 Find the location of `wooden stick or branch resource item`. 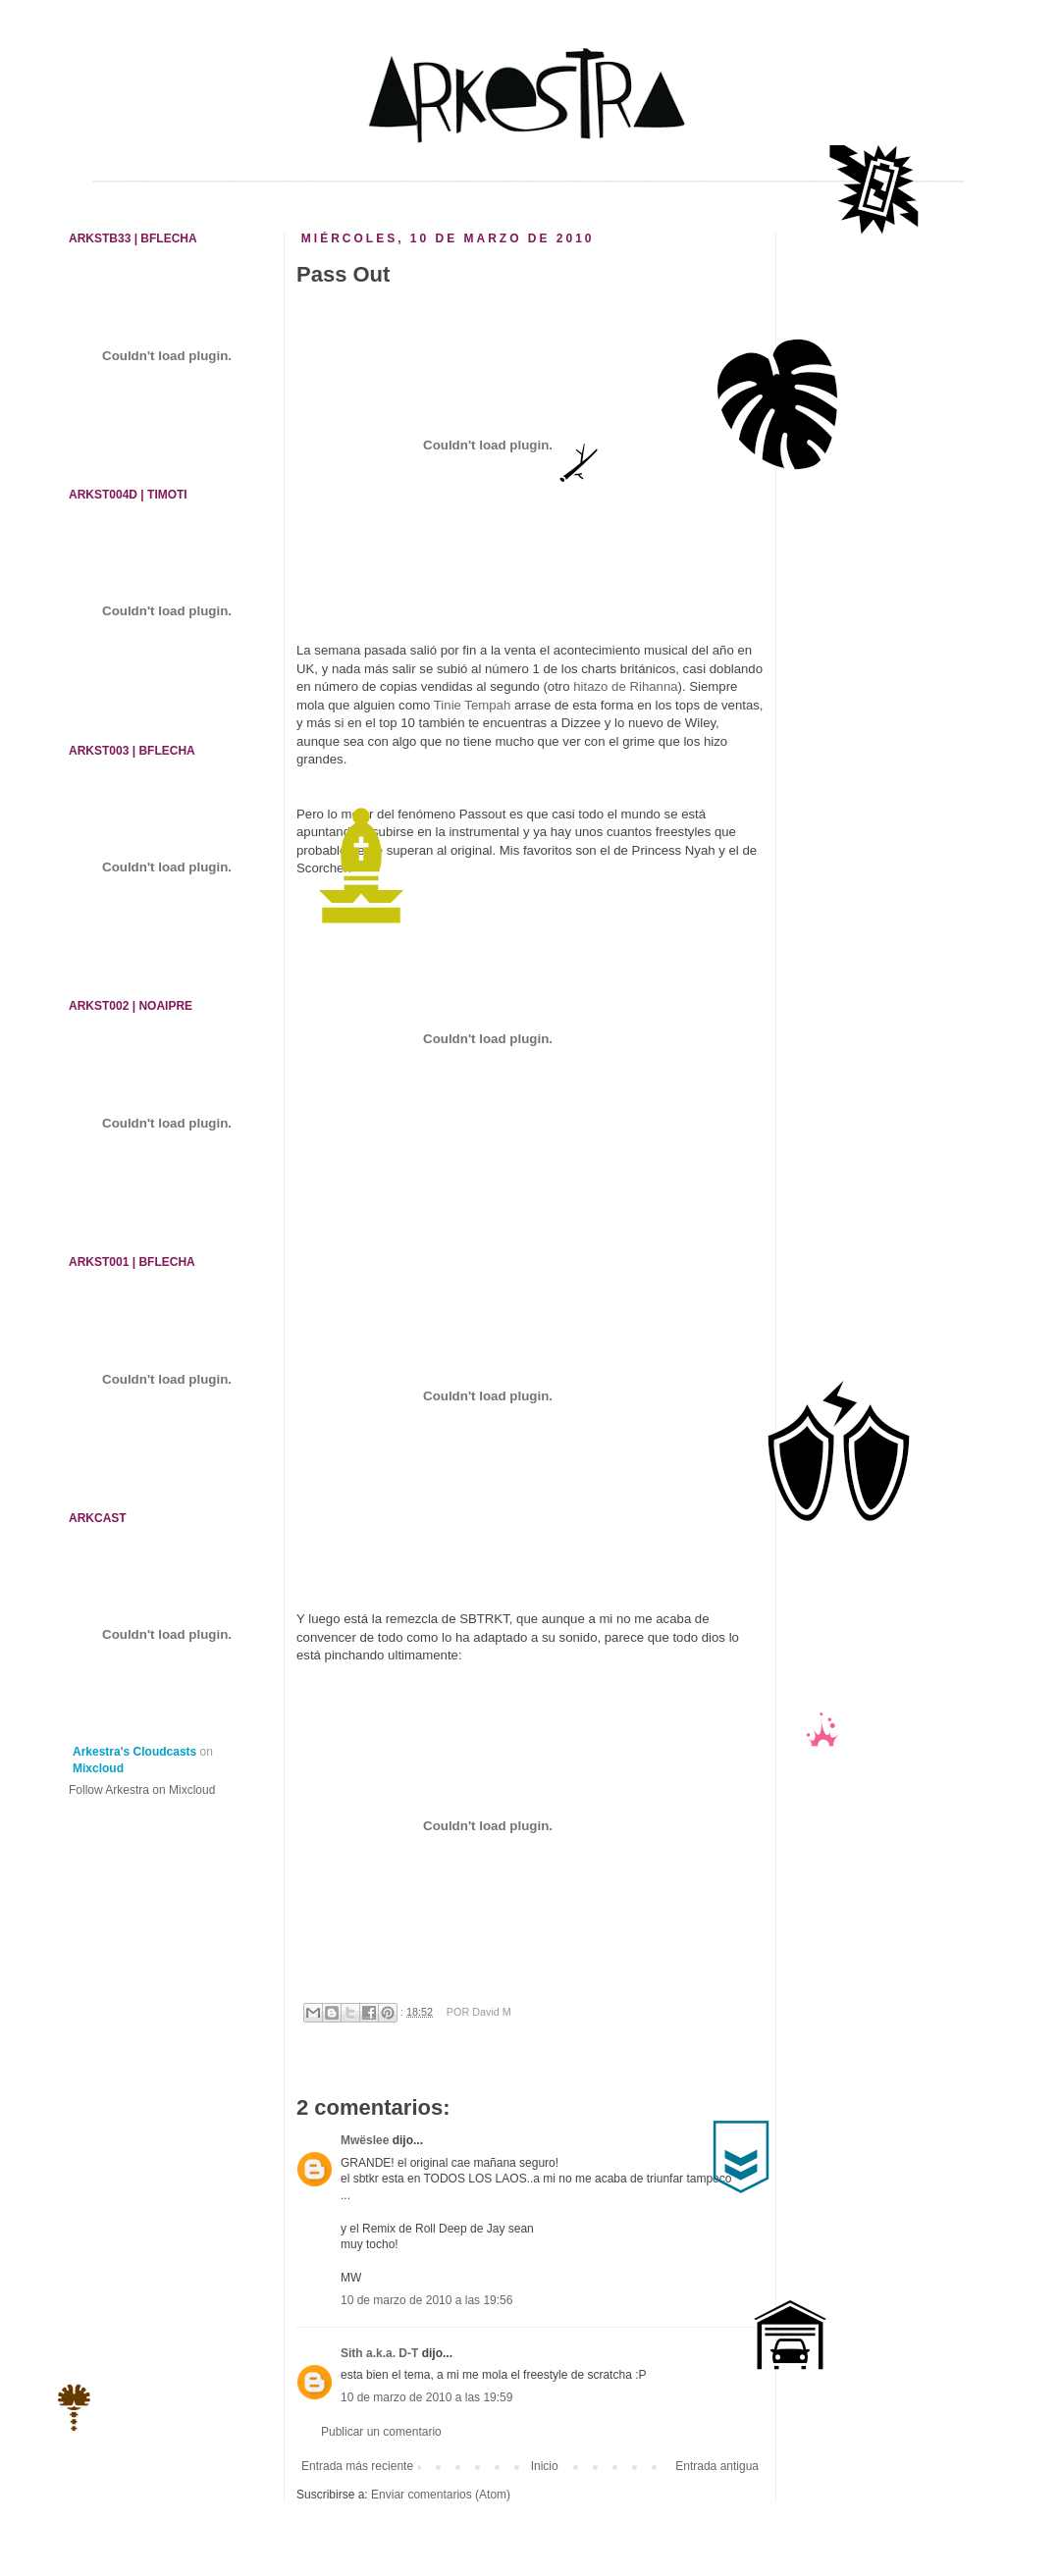

wooden stick or branch resource item is located at coordinates (578, 462).